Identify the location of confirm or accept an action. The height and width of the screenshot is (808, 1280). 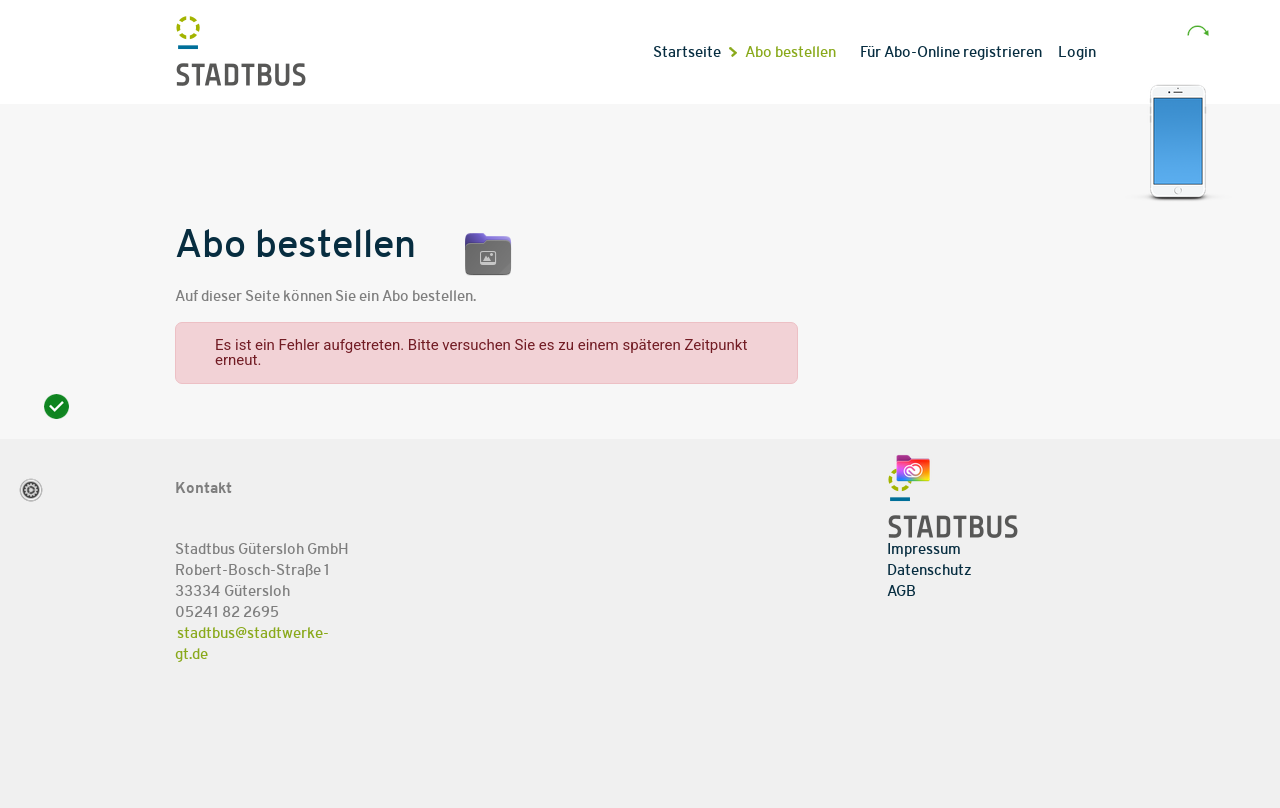
(56, 406).